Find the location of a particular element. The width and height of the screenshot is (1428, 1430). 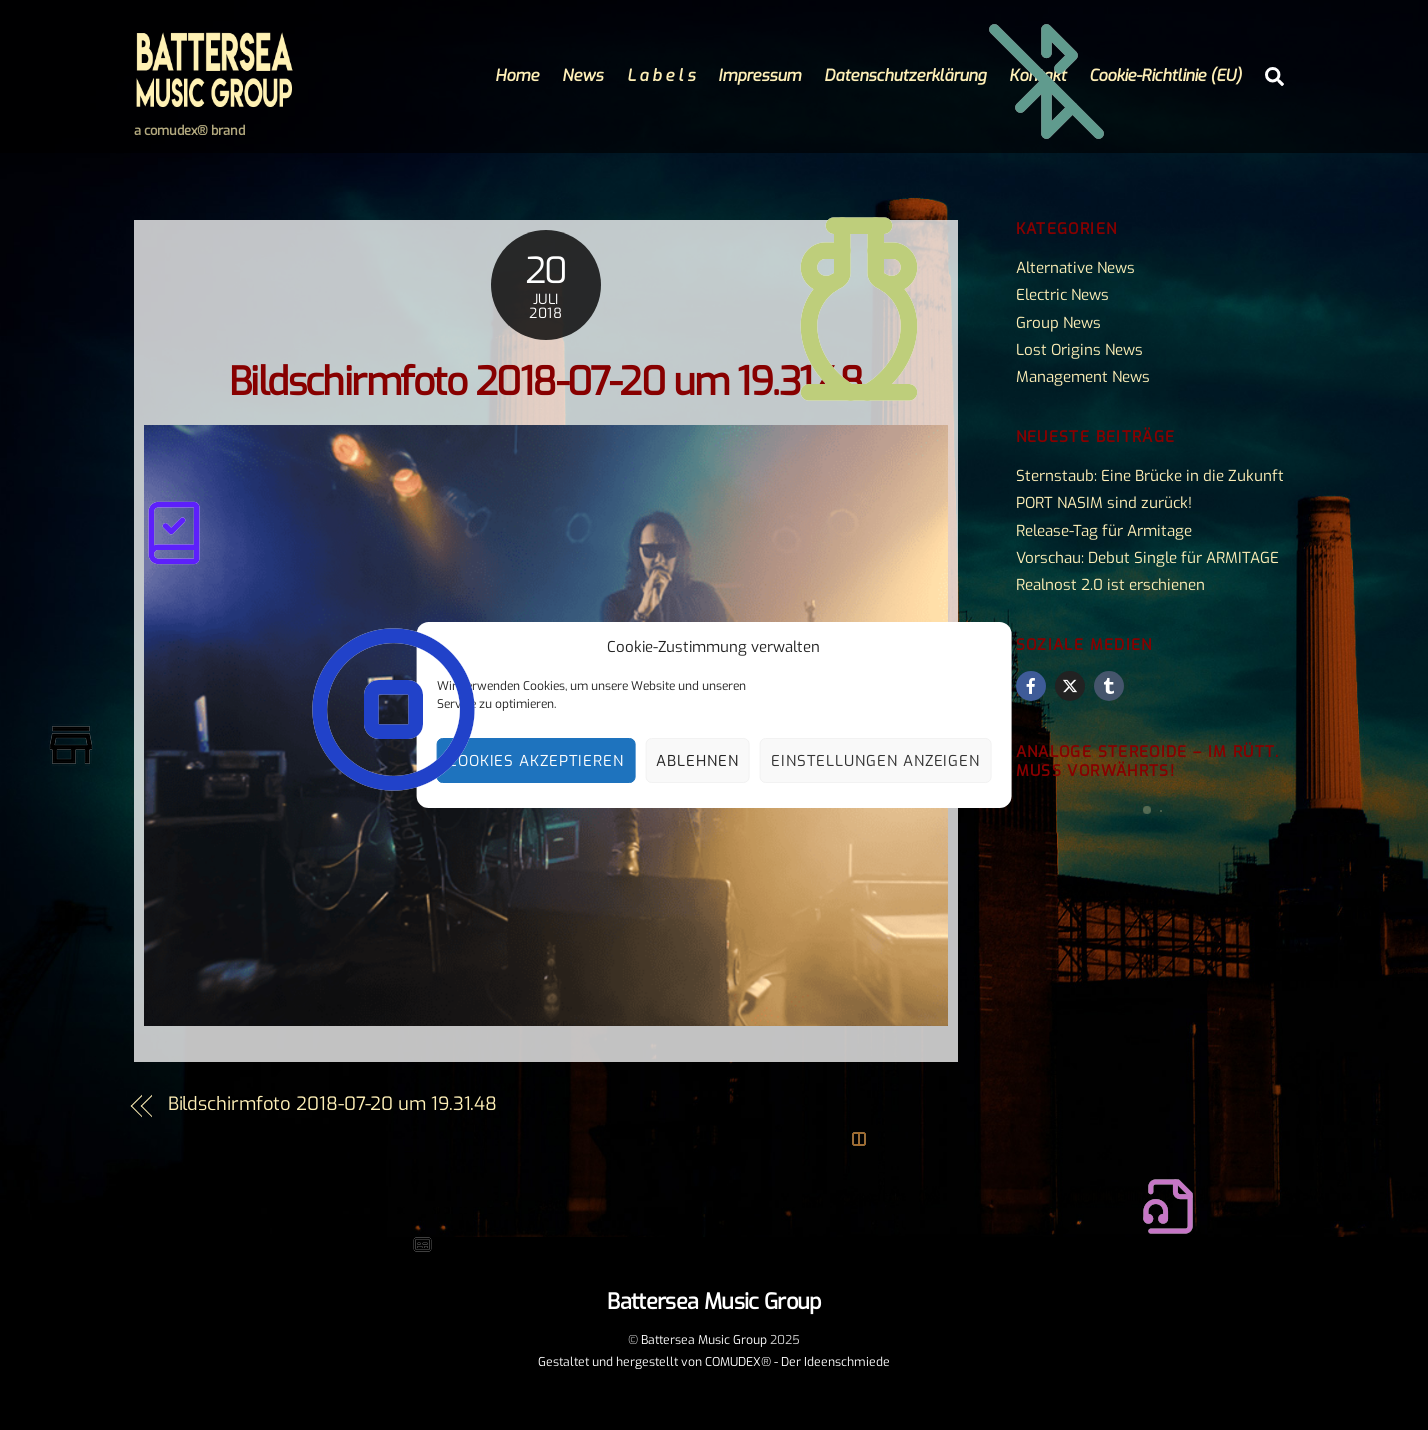

mark a book as read or completed is located at coordinates (174, 533).